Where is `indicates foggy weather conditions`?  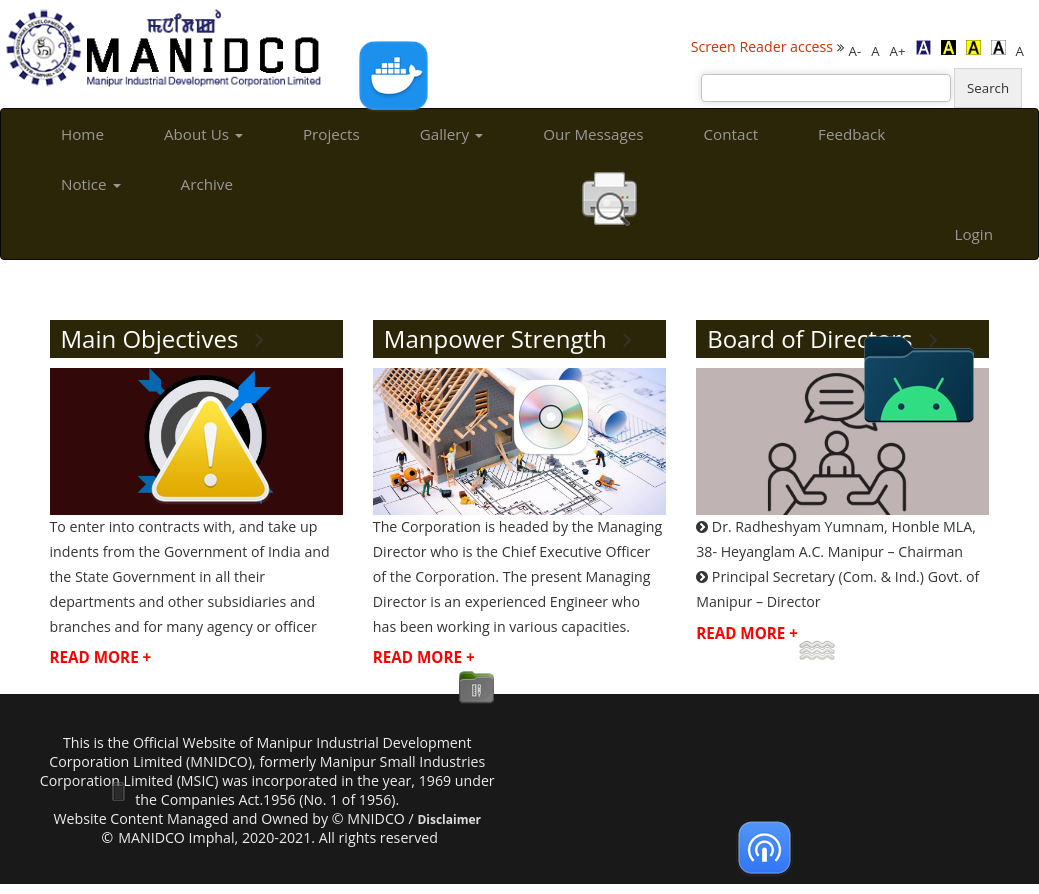
indicates foggy weather conditions is located at coordinates (817, 649).